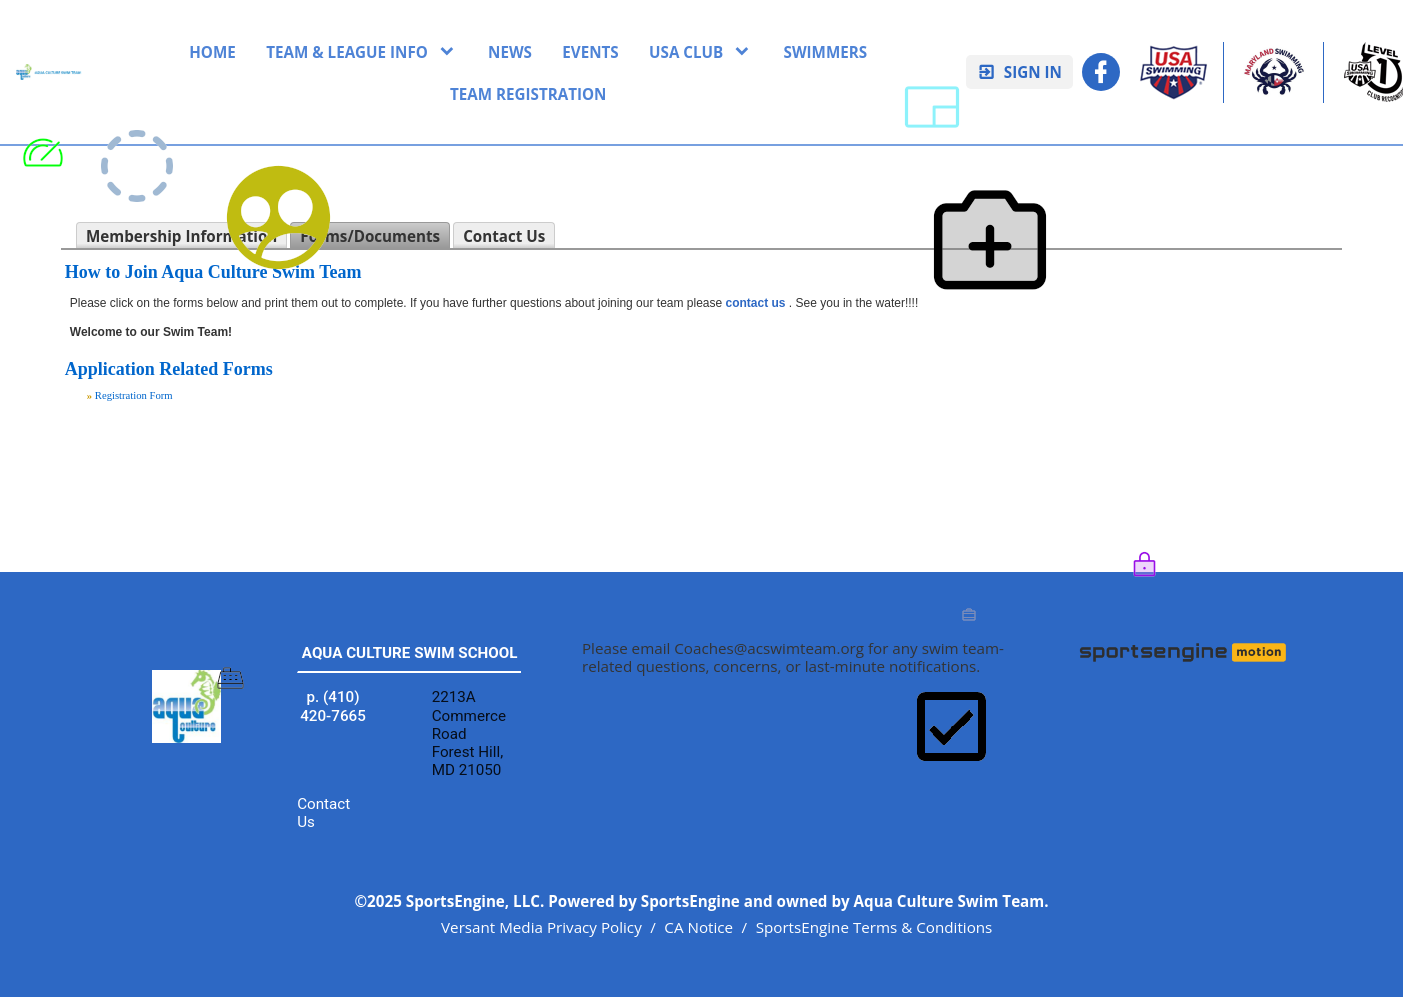 This screenshot has width=1403, height=997. I want to click on lock or secure this item, so click(1144, 565).